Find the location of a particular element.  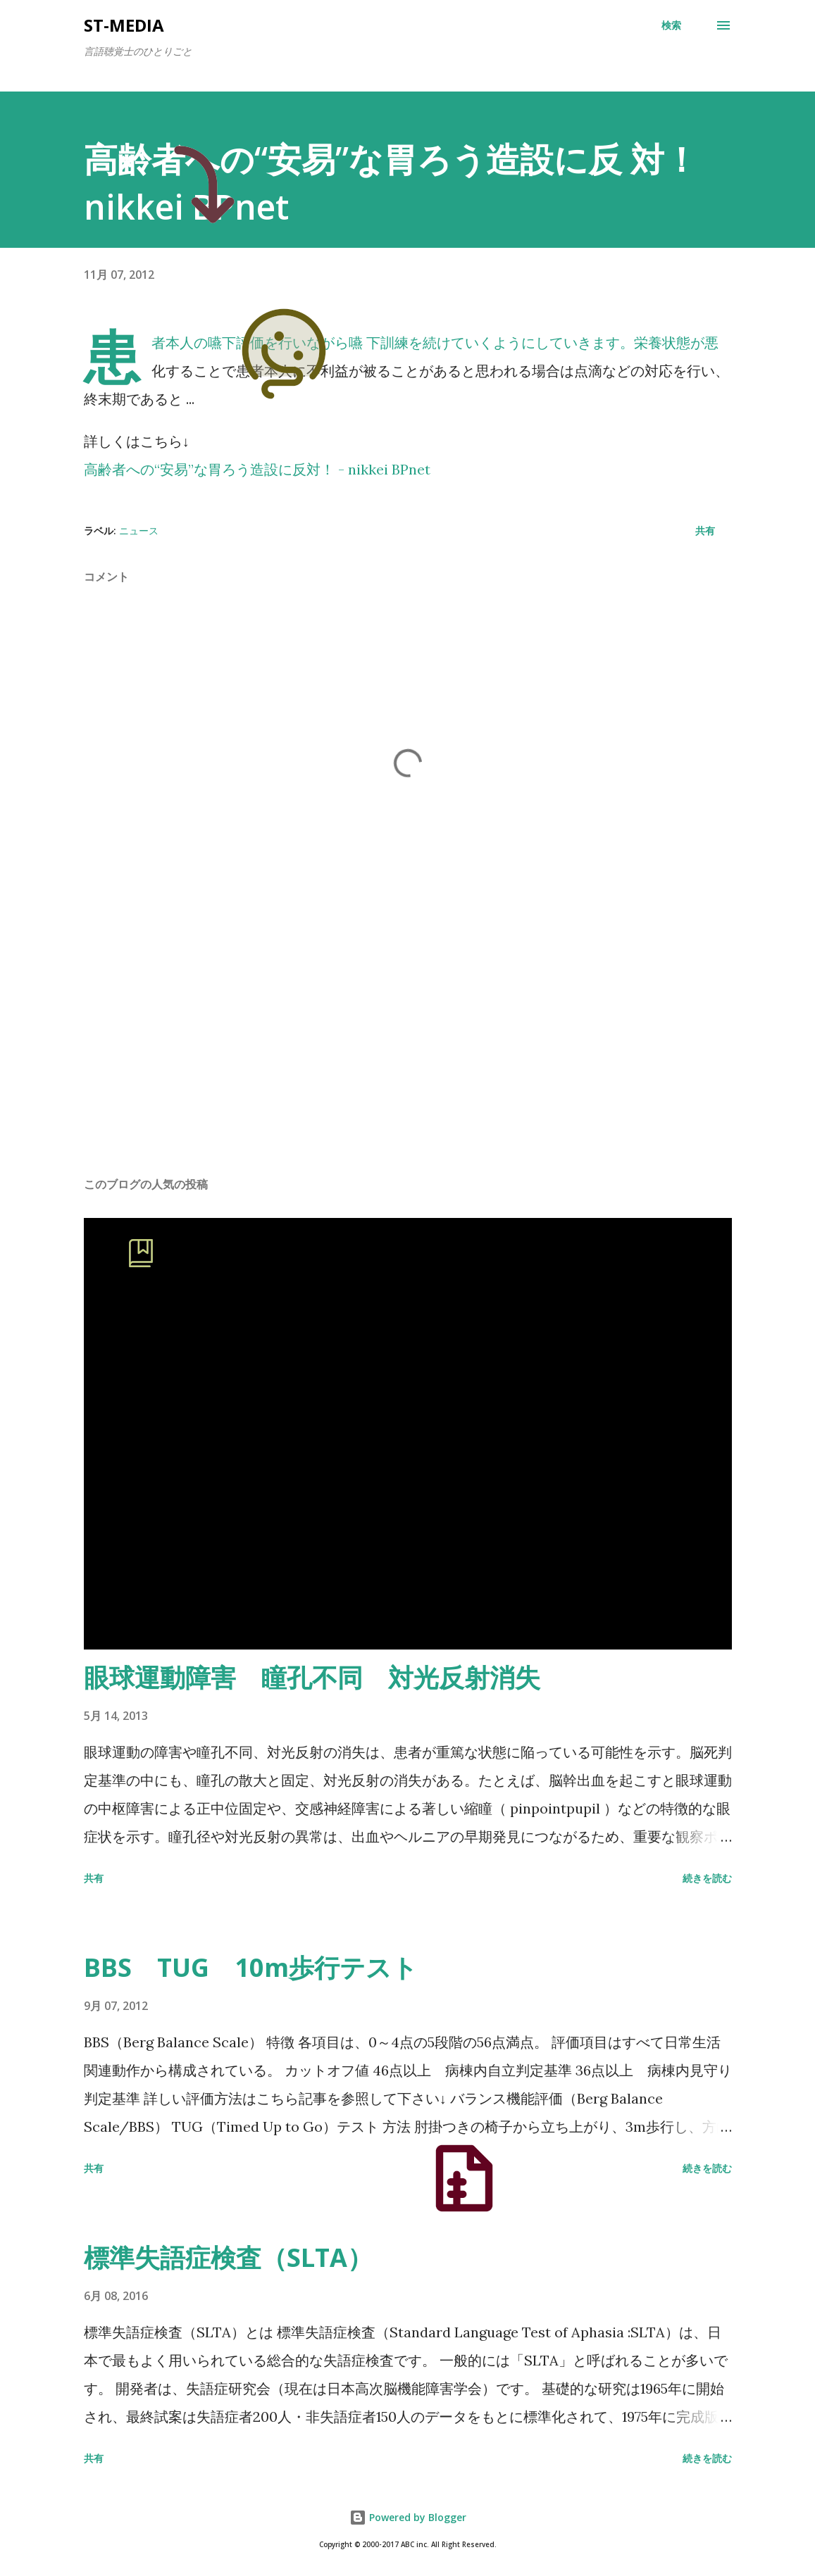

access your bookmarked reading material is located at coordinates (141, 1253).